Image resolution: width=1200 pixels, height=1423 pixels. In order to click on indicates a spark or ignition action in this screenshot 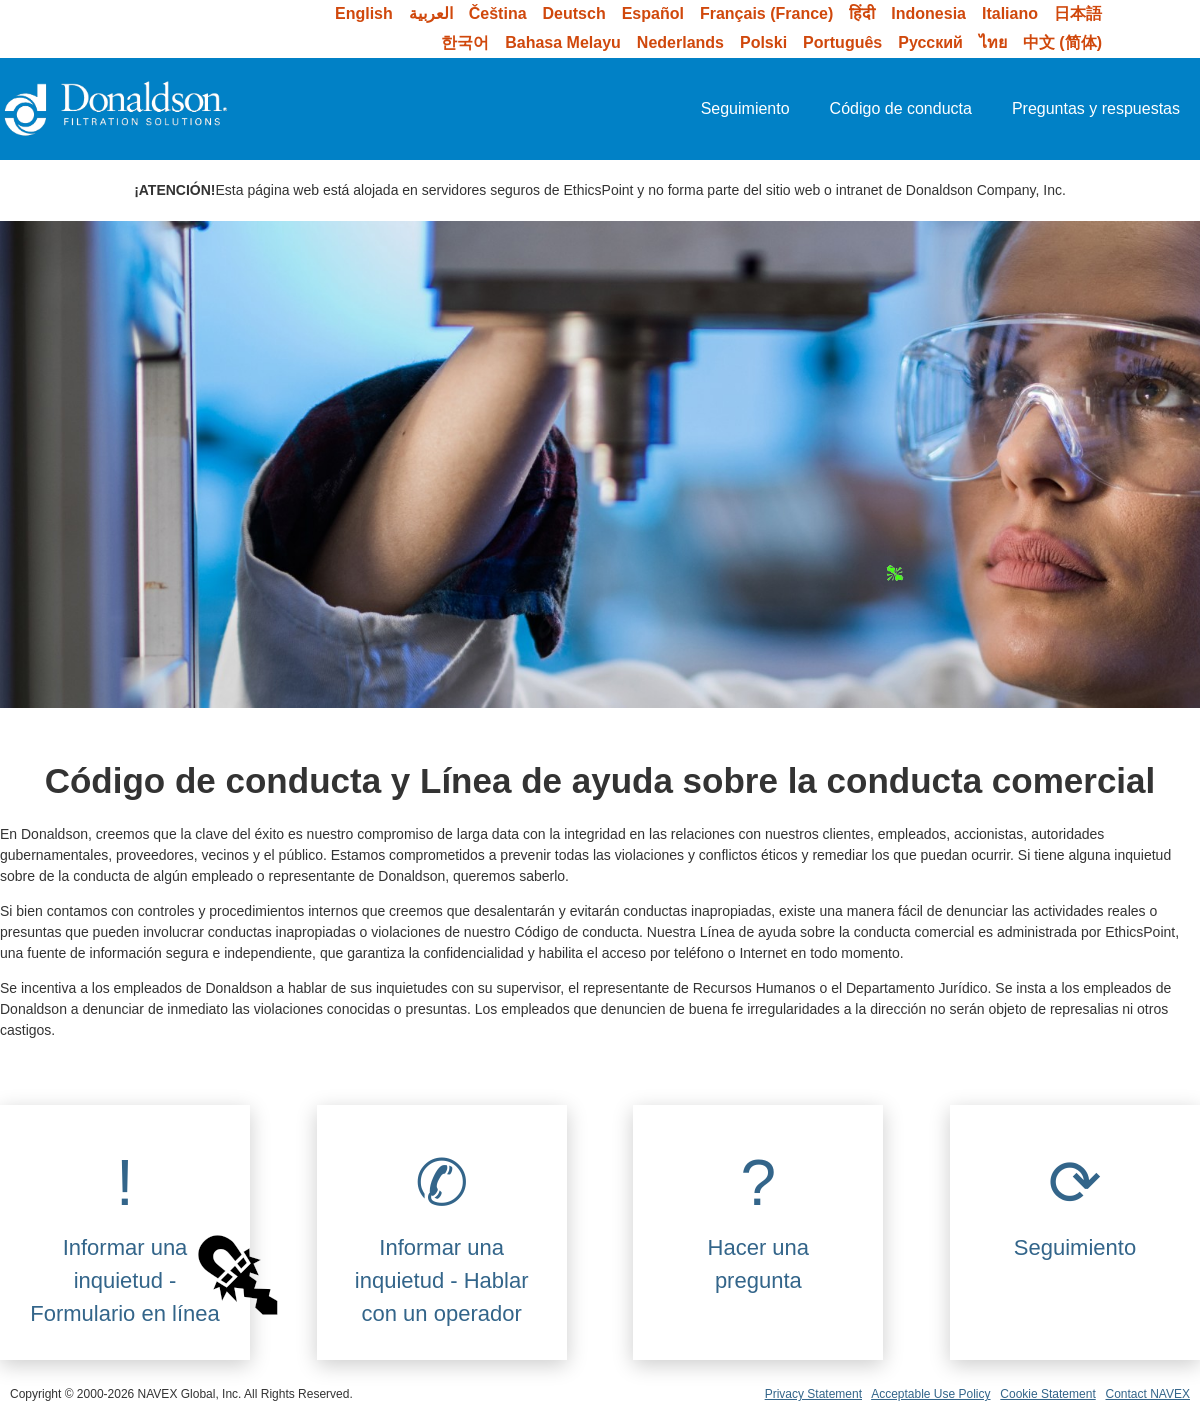, I will do `click(895, 573)`.